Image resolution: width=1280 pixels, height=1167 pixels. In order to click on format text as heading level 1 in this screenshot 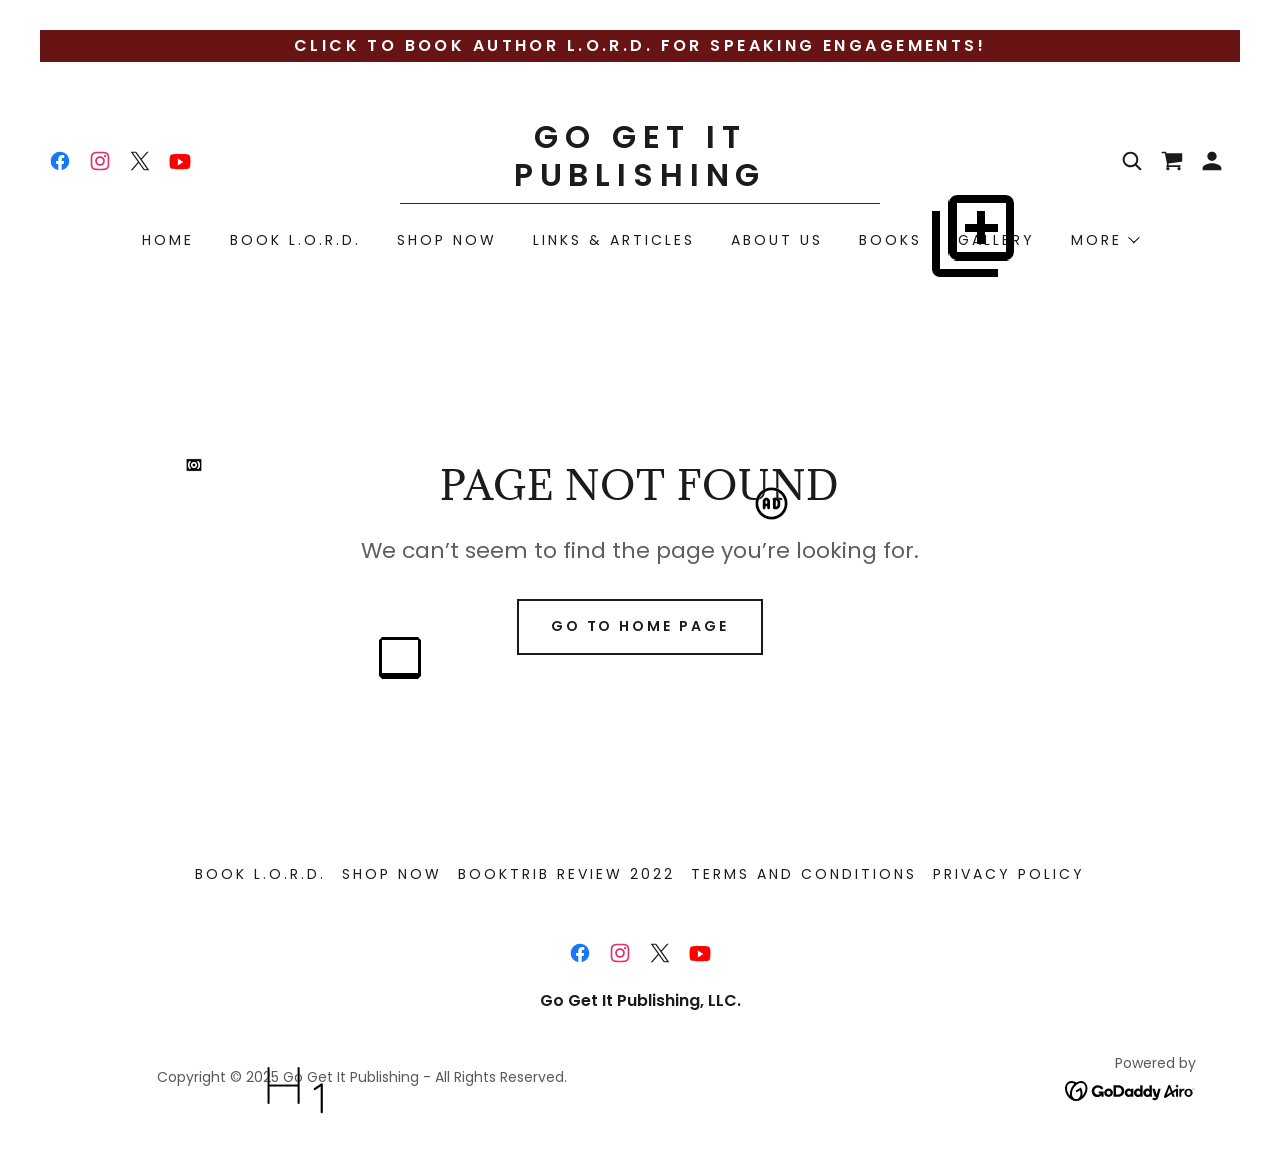, I will do `click(294, 1089)`.